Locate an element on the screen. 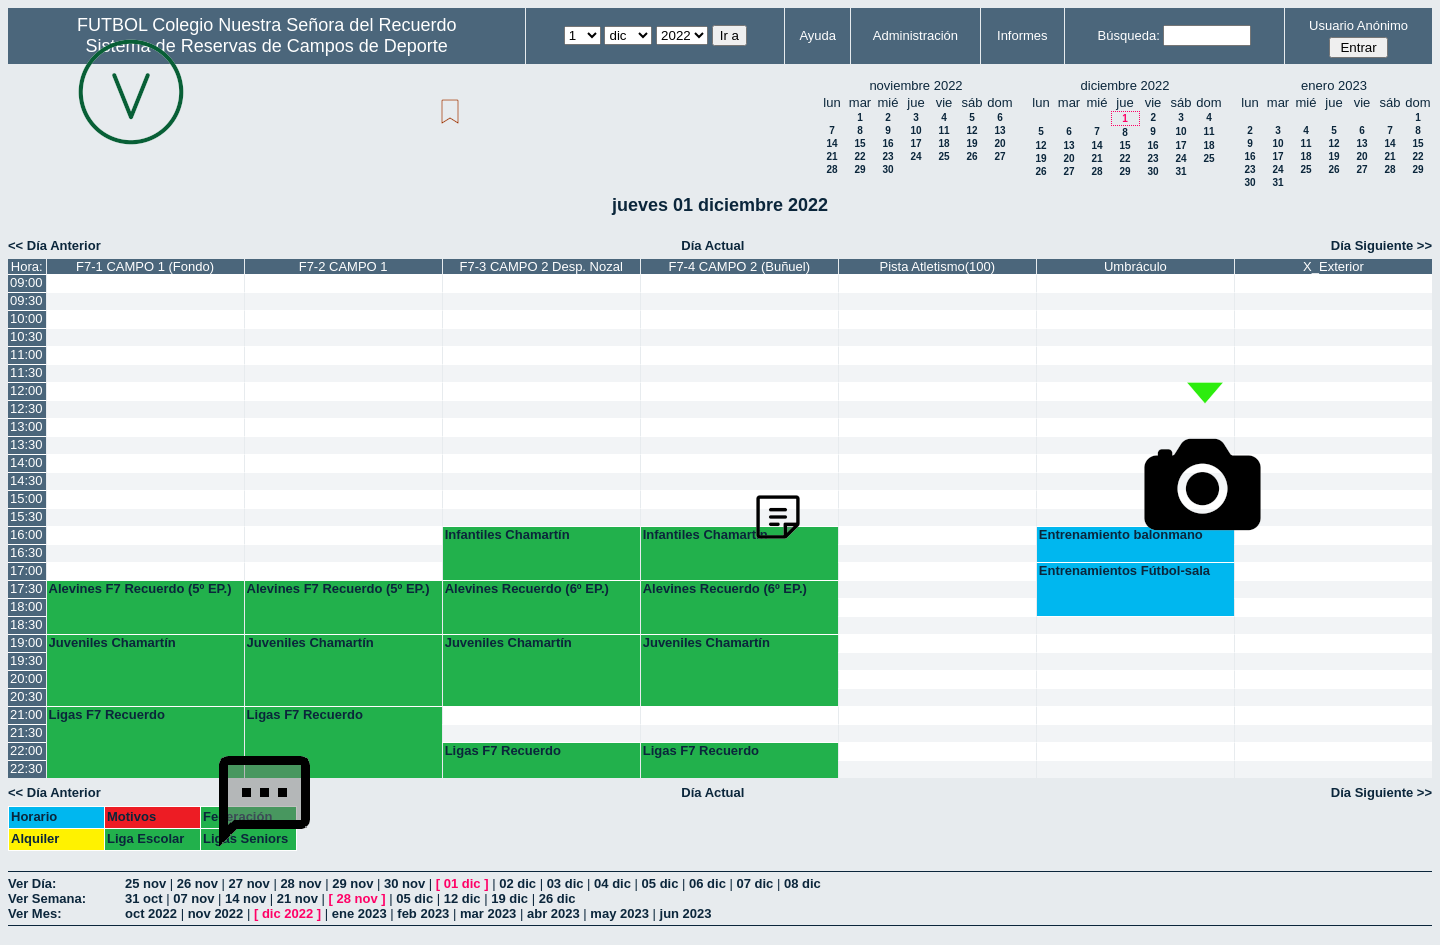  save this item to bookmarks is located at coordinates (450, 111).